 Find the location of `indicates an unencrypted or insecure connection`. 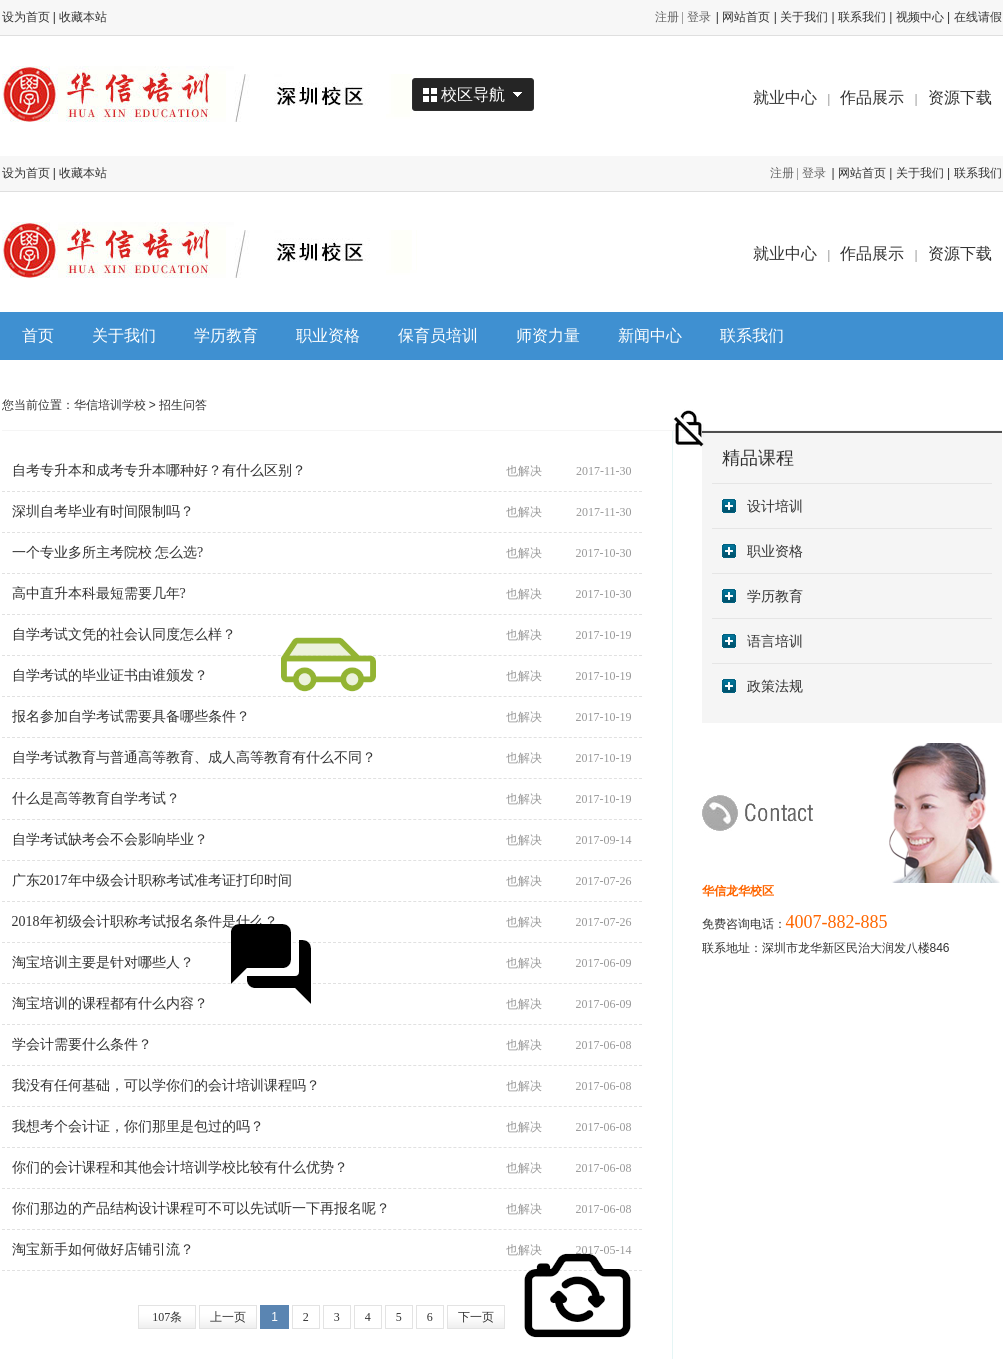

indicates an unencrypted or insecure connection is located at coordinates (688, 428).